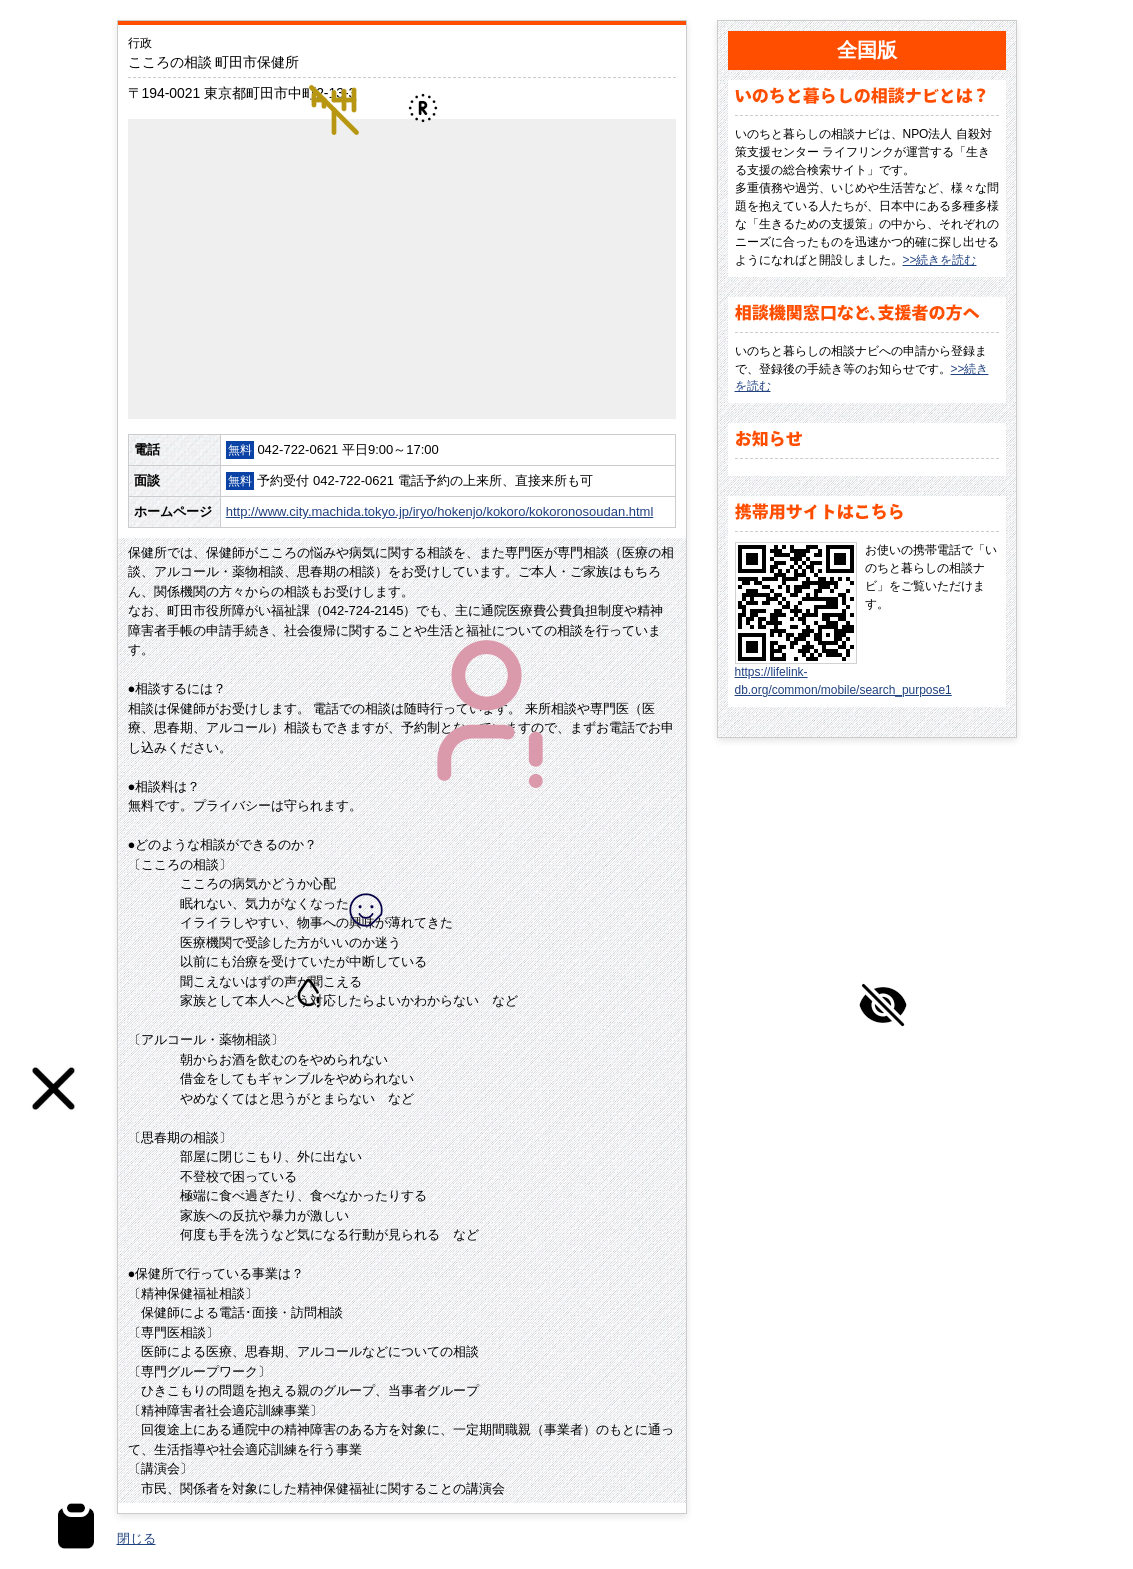 This screenshot has width=1133, height=1569. I want to click on user account requires attention, so click(486, 710).